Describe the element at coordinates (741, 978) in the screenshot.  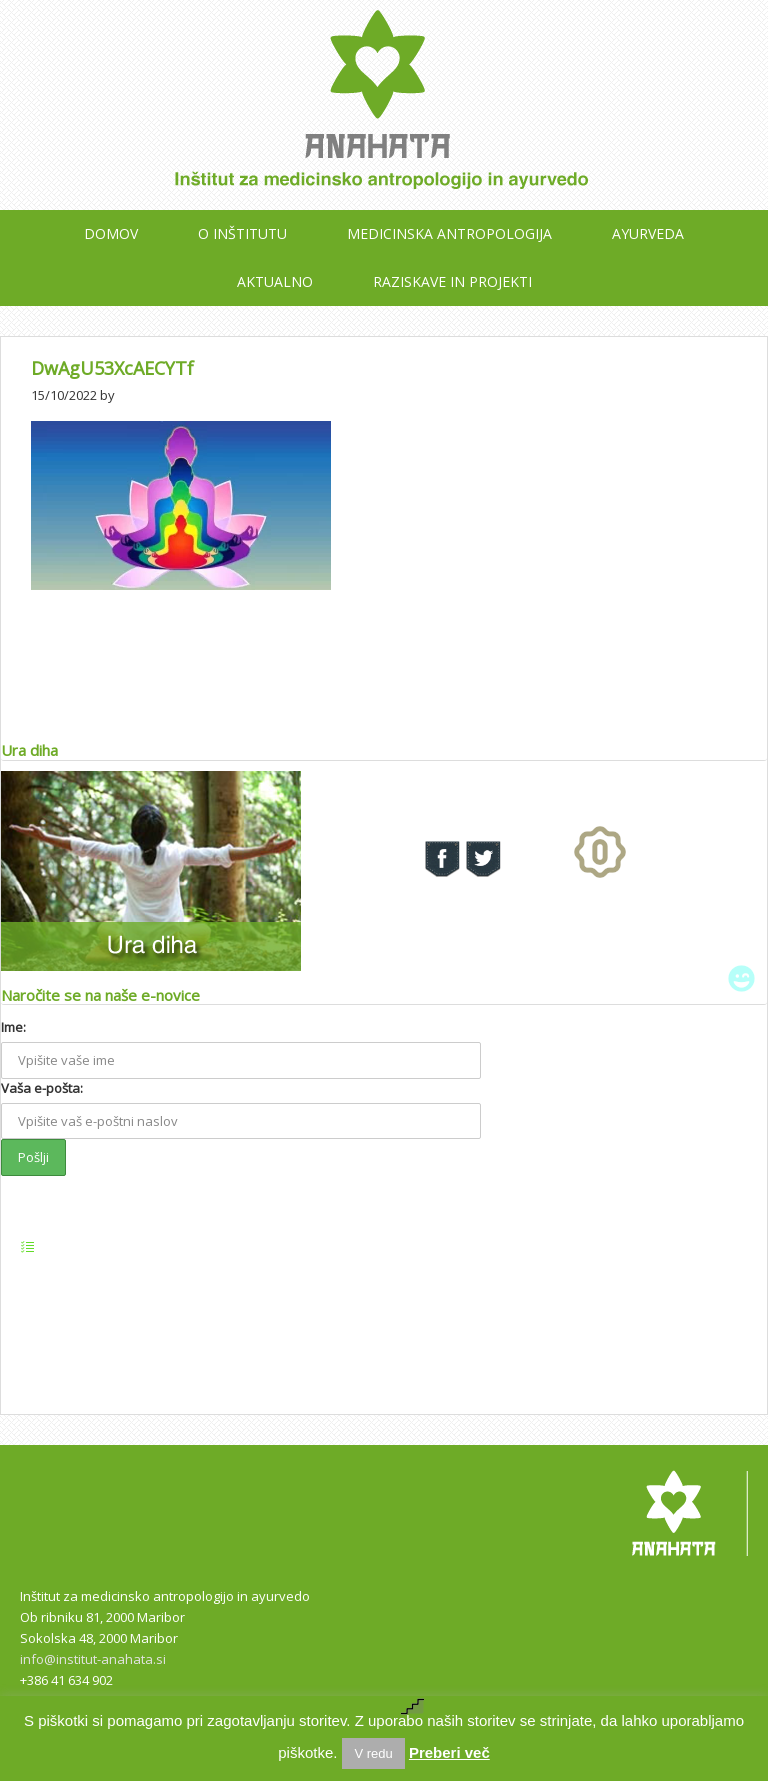
I see `add a playful or flirty reaction to a message` at that location.